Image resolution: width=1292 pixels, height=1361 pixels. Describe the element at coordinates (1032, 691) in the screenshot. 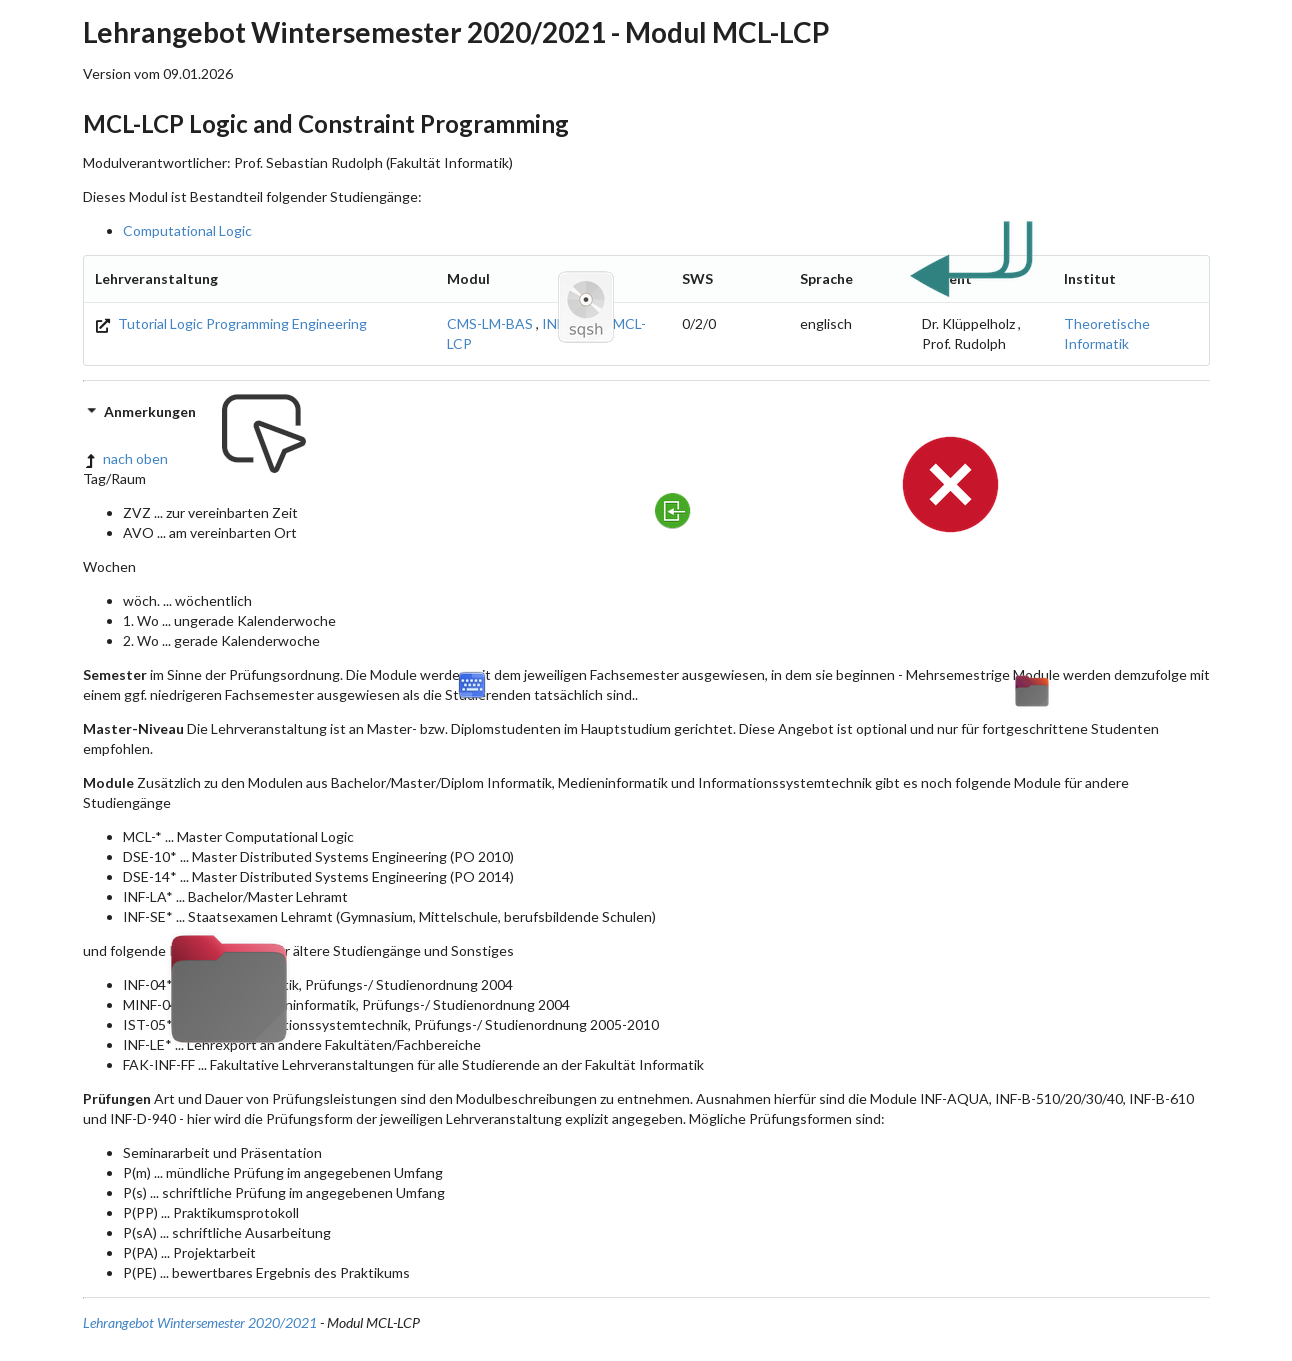

I see `drop files here to move them into this folder` at that location.